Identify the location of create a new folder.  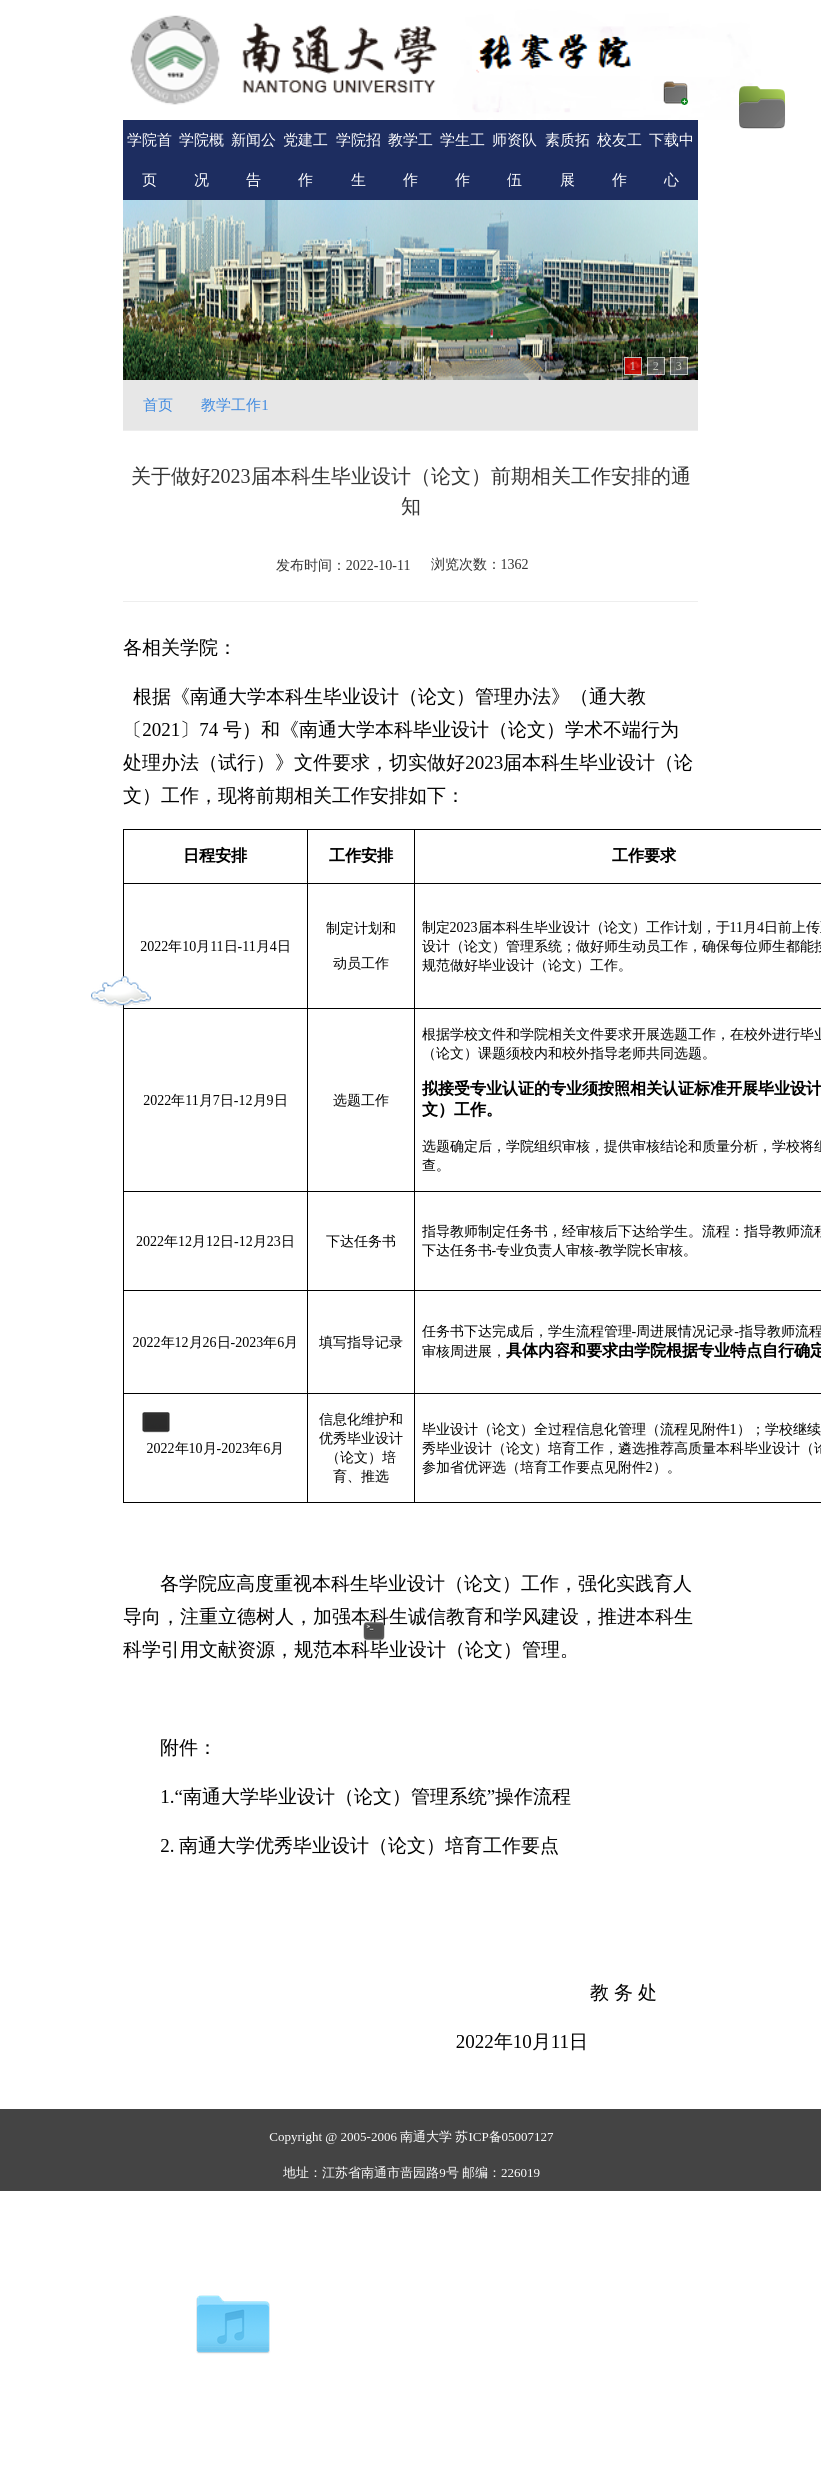
(675, 92).